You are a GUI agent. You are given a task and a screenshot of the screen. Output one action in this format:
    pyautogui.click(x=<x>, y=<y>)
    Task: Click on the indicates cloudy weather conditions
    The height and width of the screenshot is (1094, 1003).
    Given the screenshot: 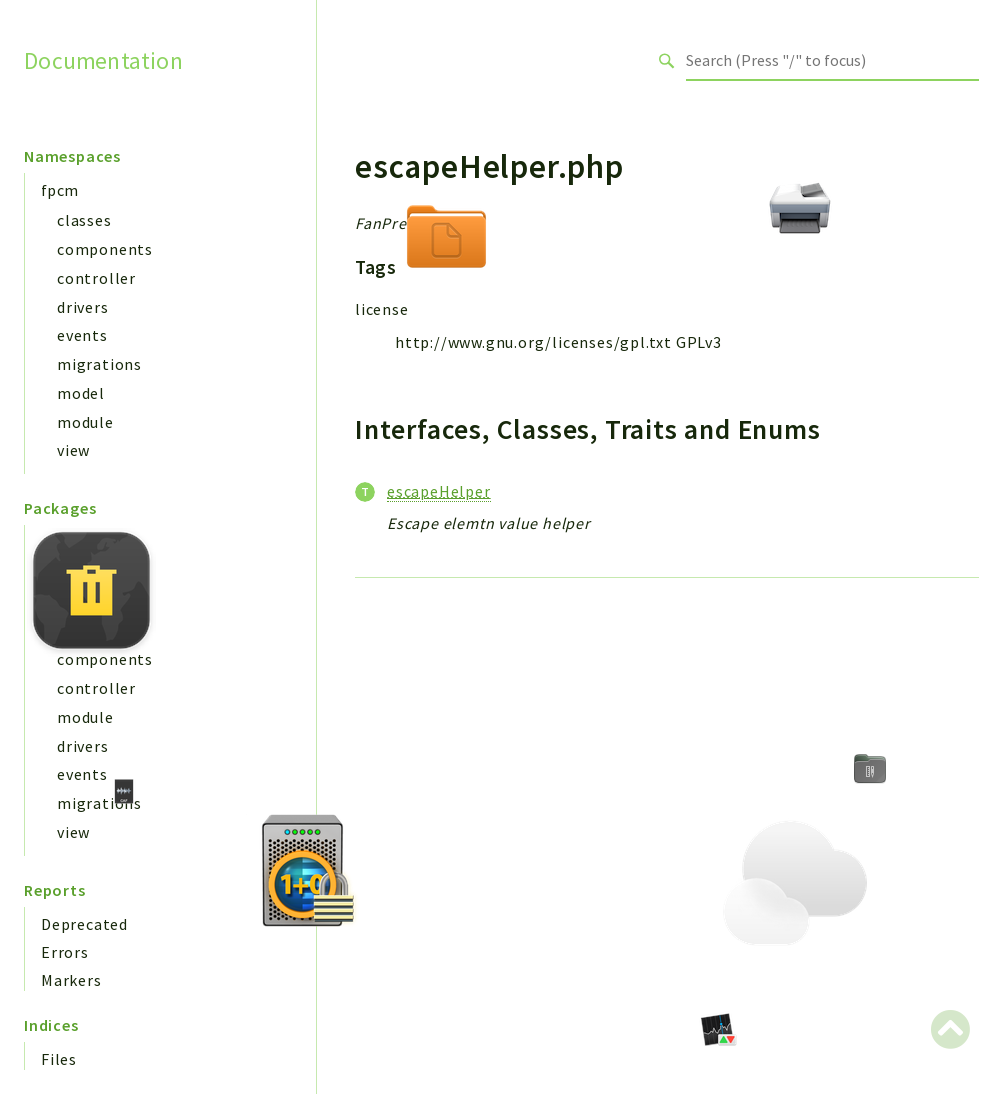 What is the action you would take?
    pyautogui.click(x=795, y=883)
    